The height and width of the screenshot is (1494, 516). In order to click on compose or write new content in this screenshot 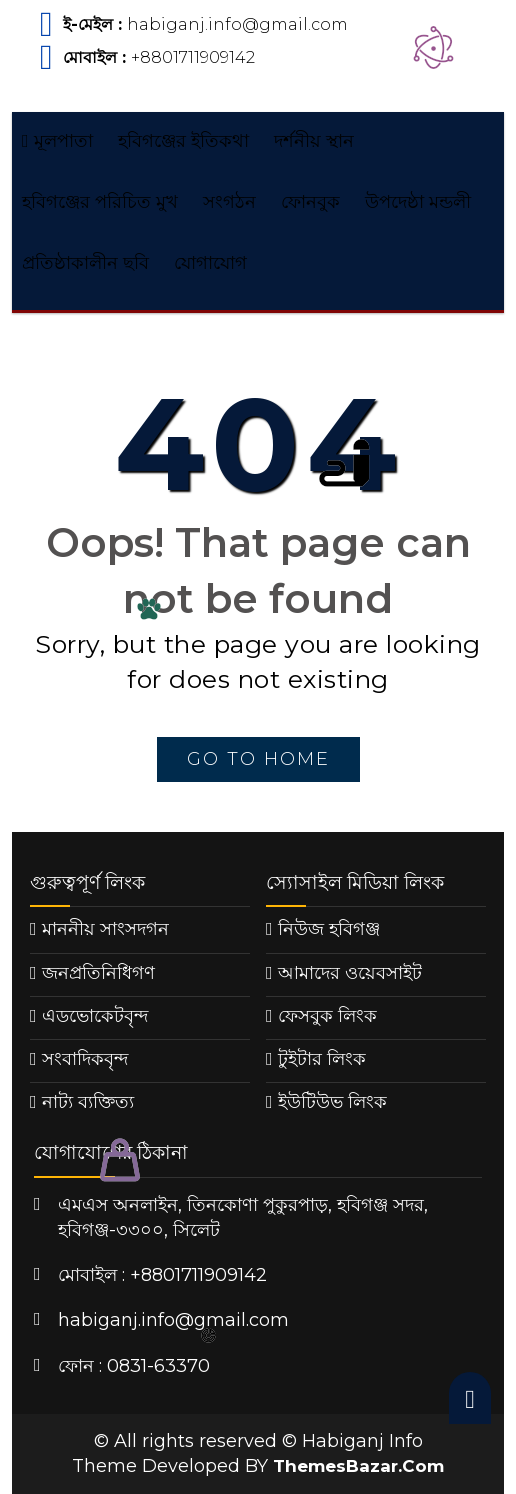, I will do `click(345, 465)`.